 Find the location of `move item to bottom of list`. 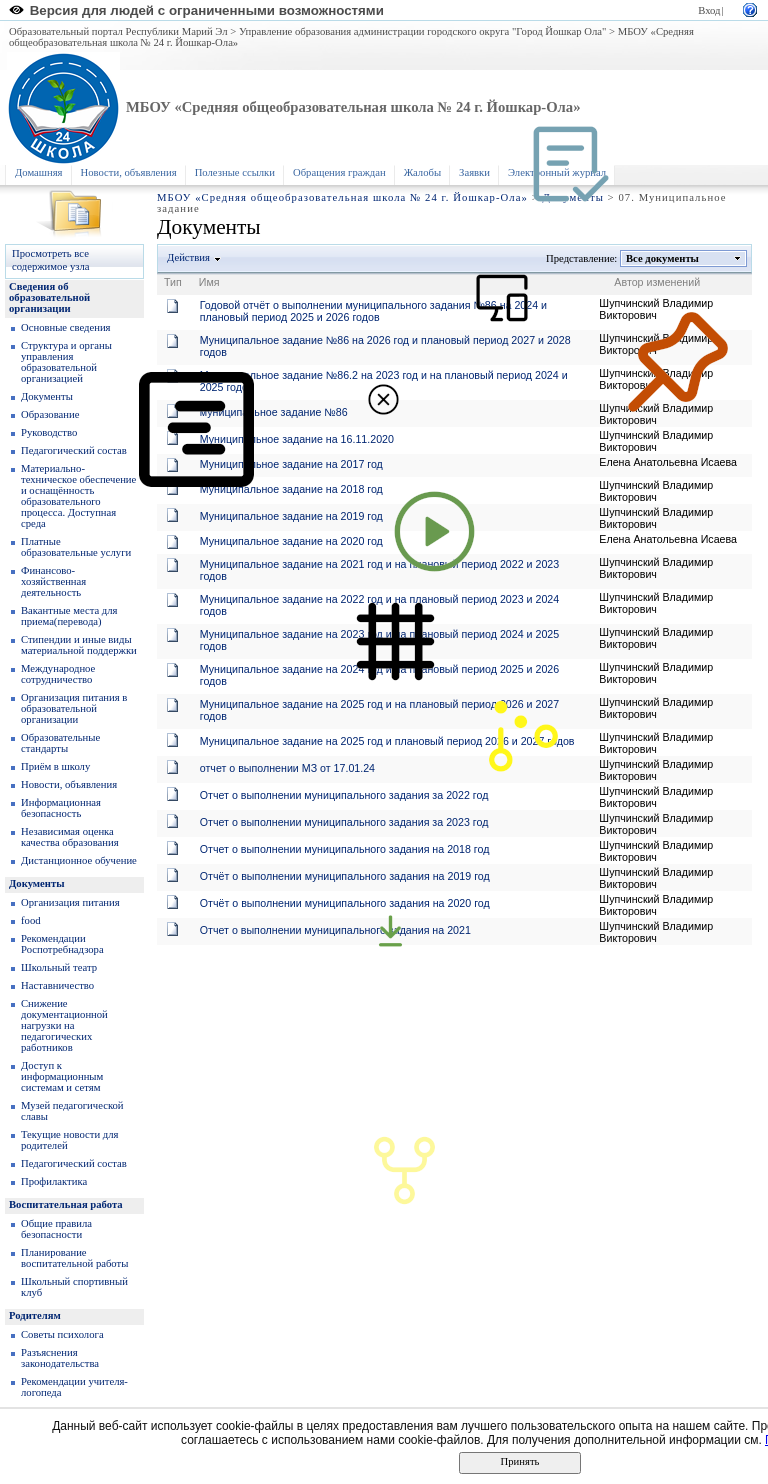

move item to bottom of list is located at coordinates (390, 931).